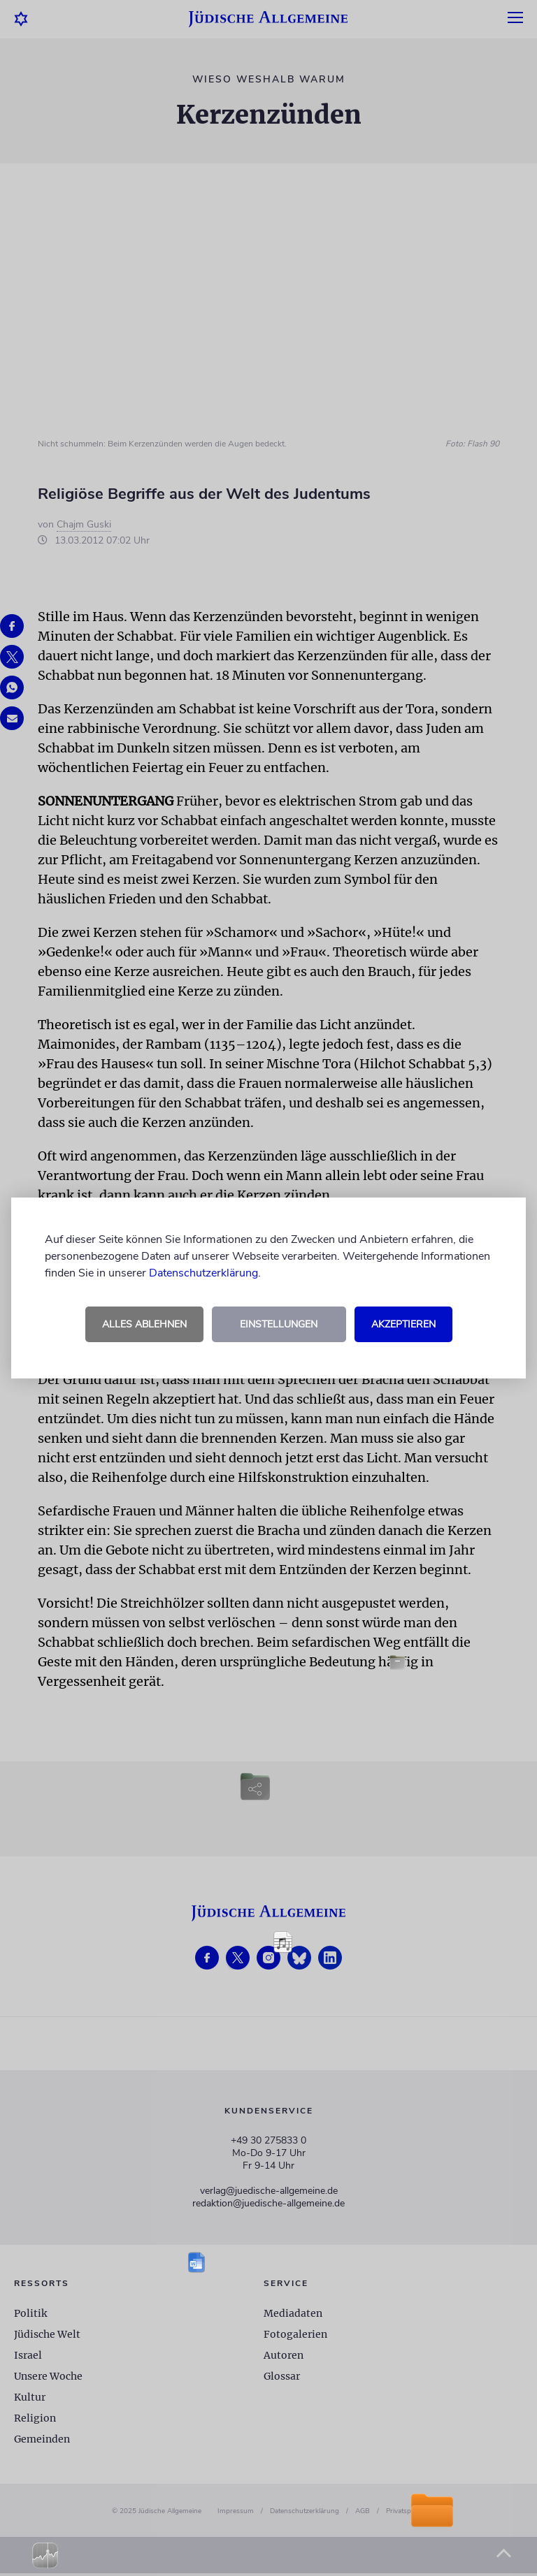 The image size is (537, 2576). I want to click on open the file manager application, so click(397, 1662).